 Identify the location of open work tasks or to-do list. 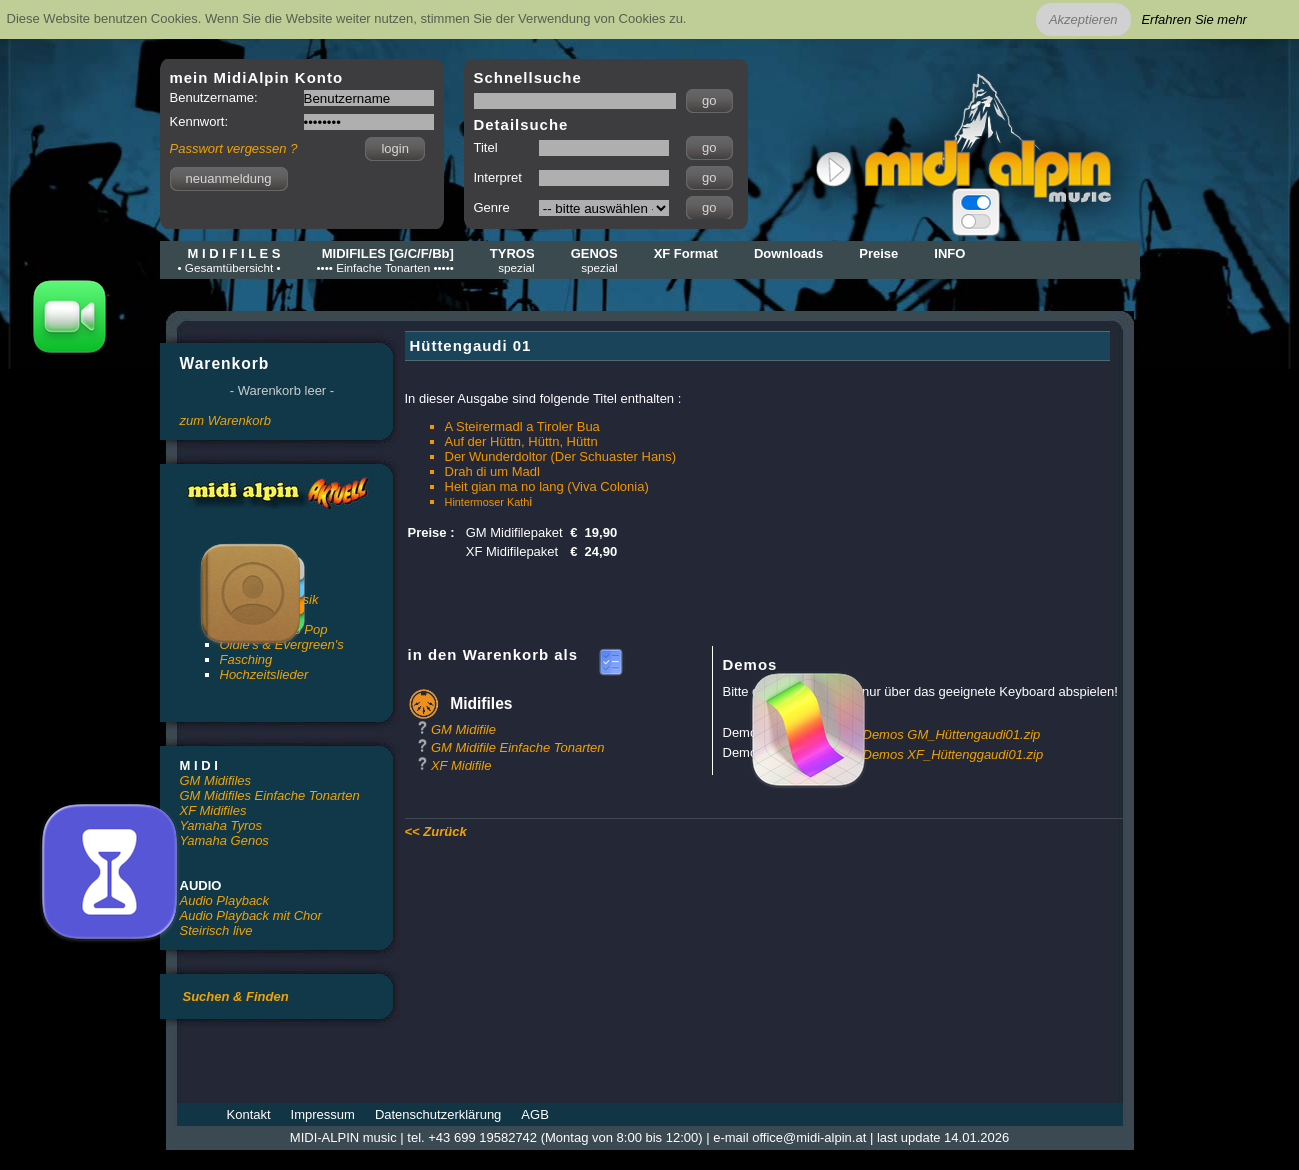
(611, 662).